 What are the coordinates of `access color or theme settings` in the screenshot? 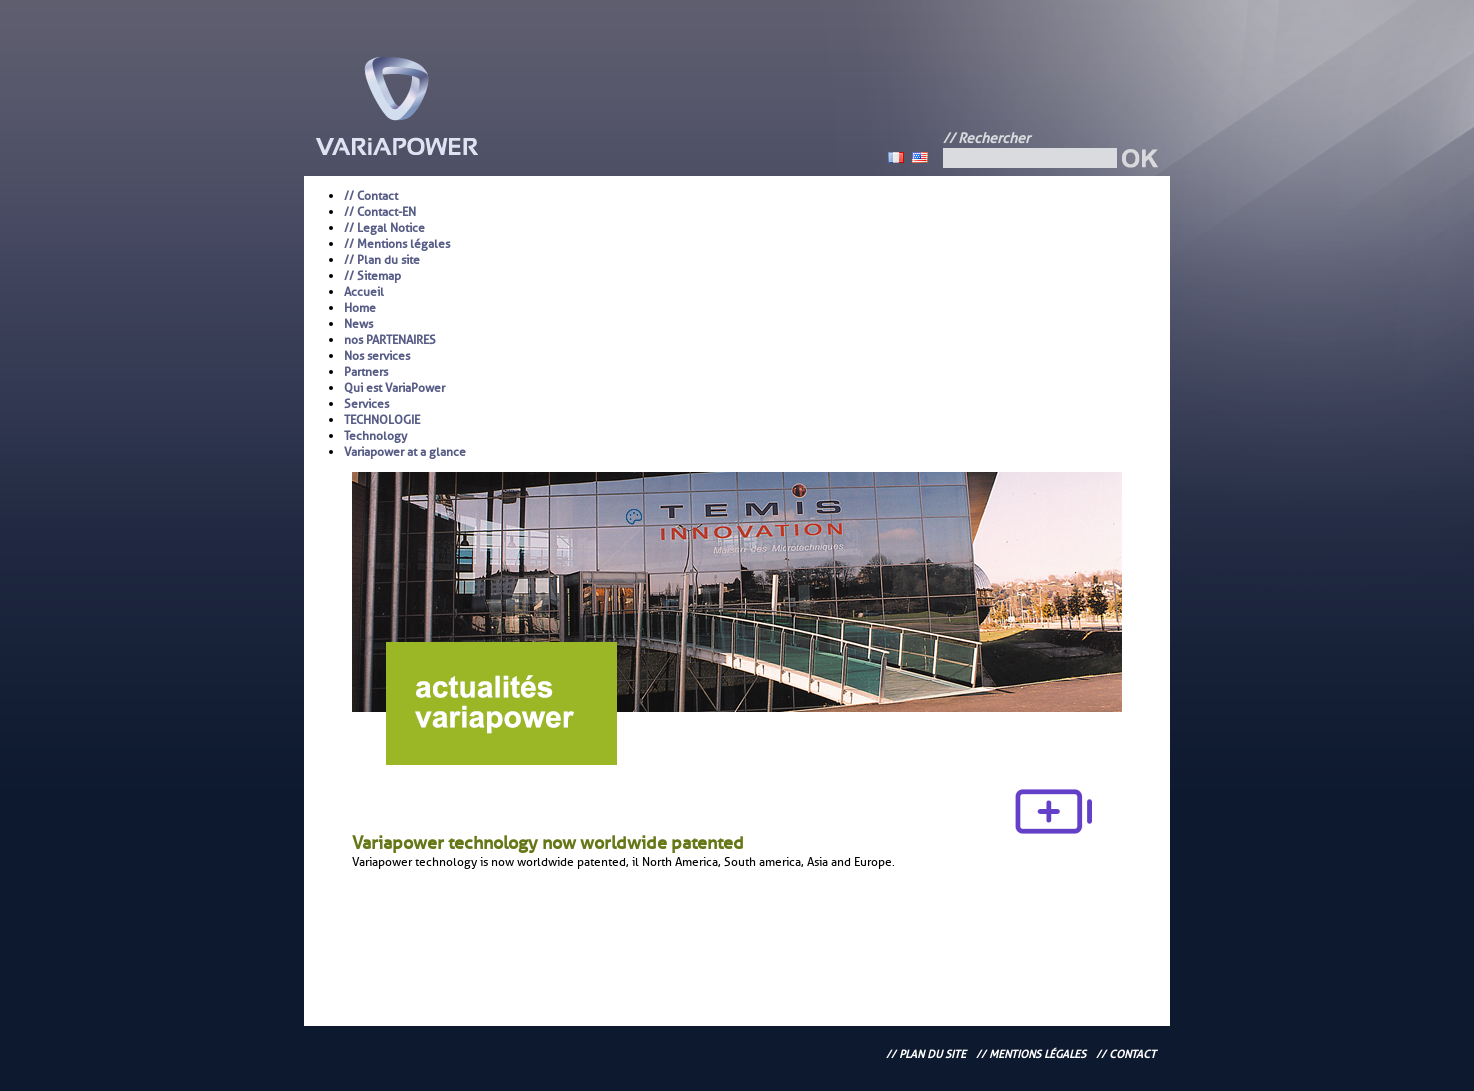 It's located at (634, 517).